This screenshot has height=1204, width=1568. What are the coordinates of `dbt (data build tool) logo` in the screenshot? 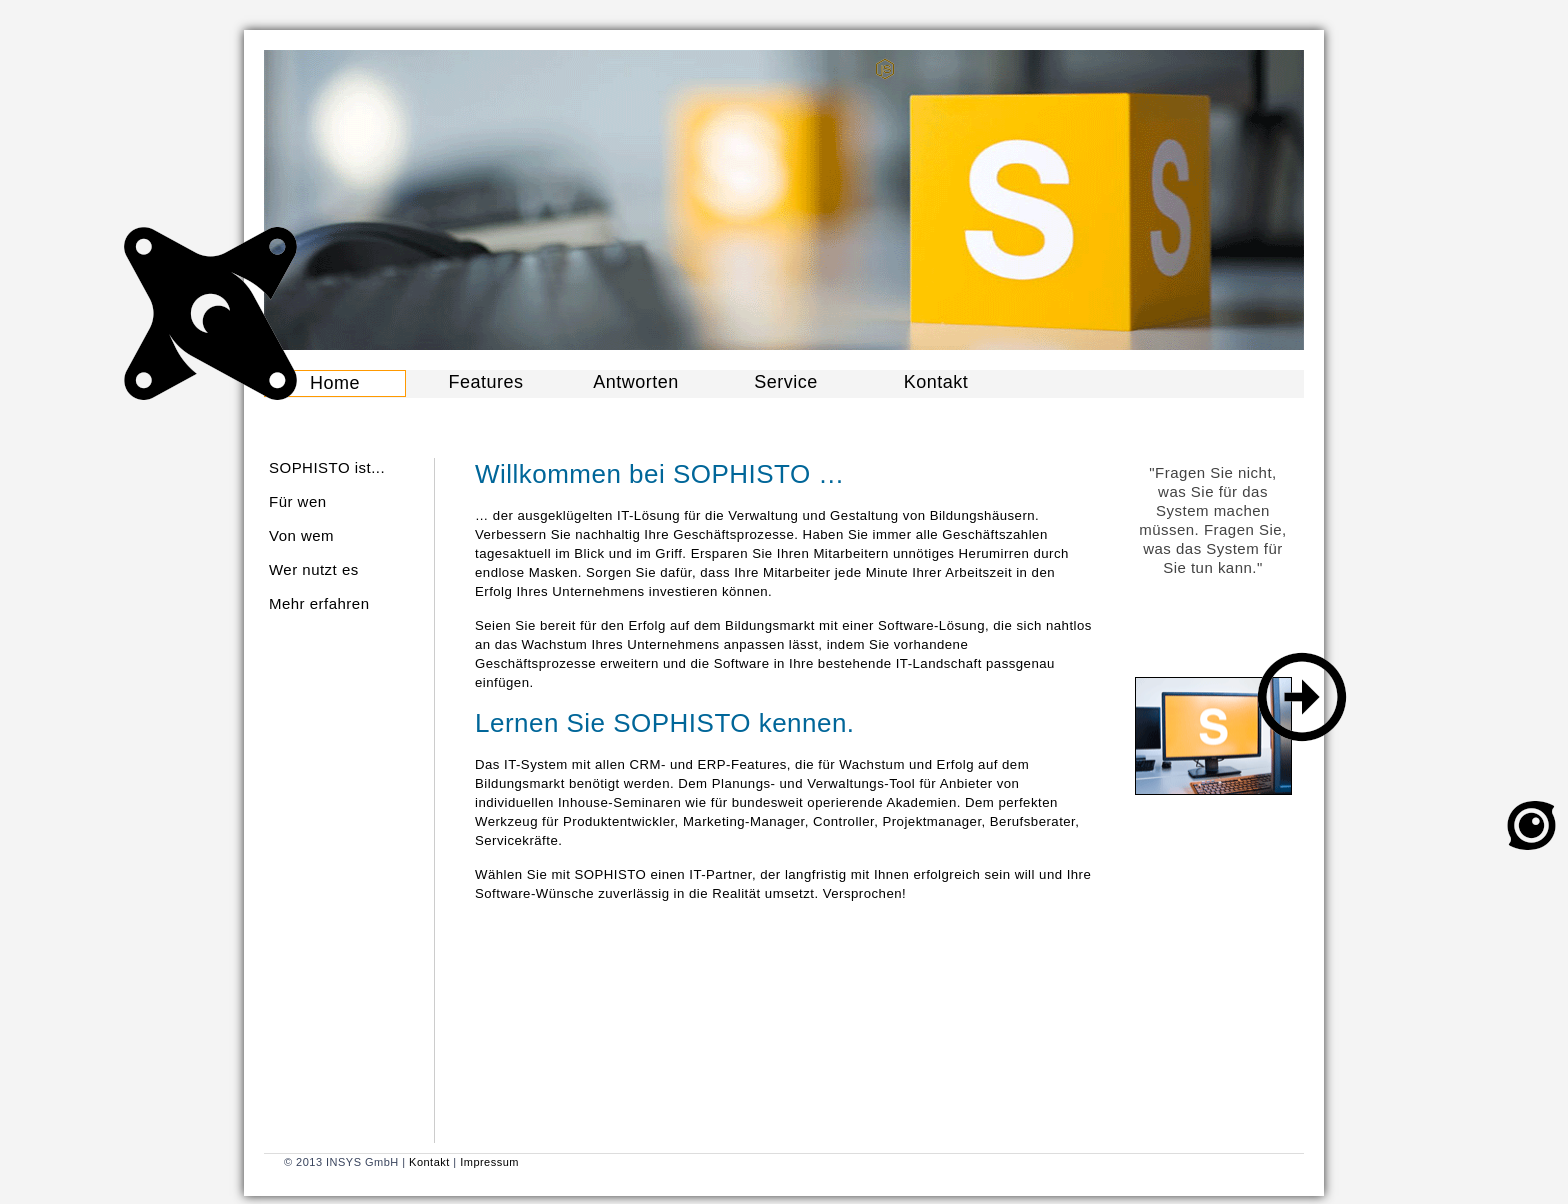 It's located at (210, 313).